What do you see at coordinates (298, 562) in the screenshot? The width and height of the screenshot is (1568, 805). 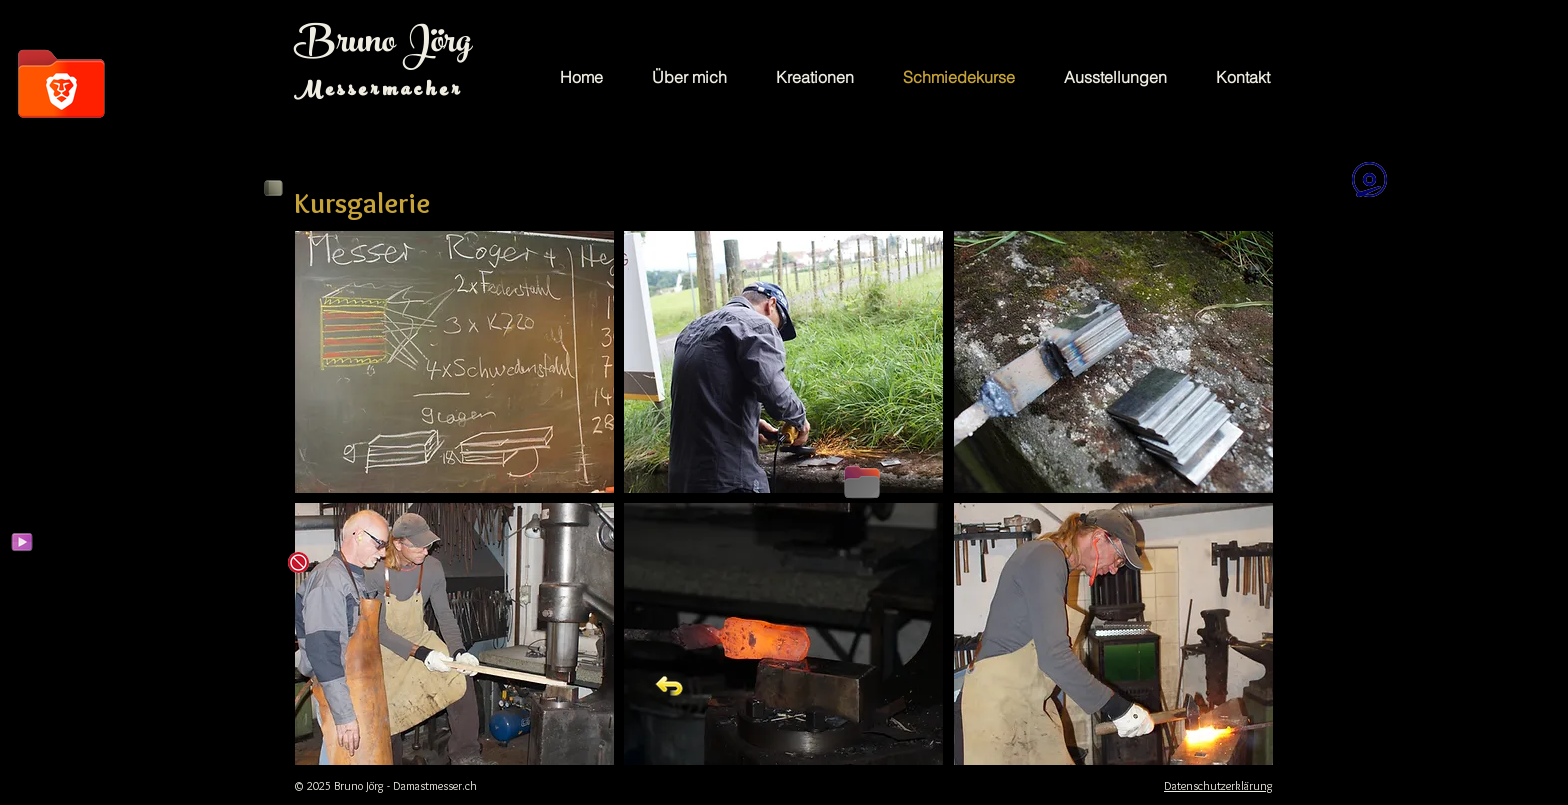 I see `delete or remove selected item` at bounding box center [298, 562].